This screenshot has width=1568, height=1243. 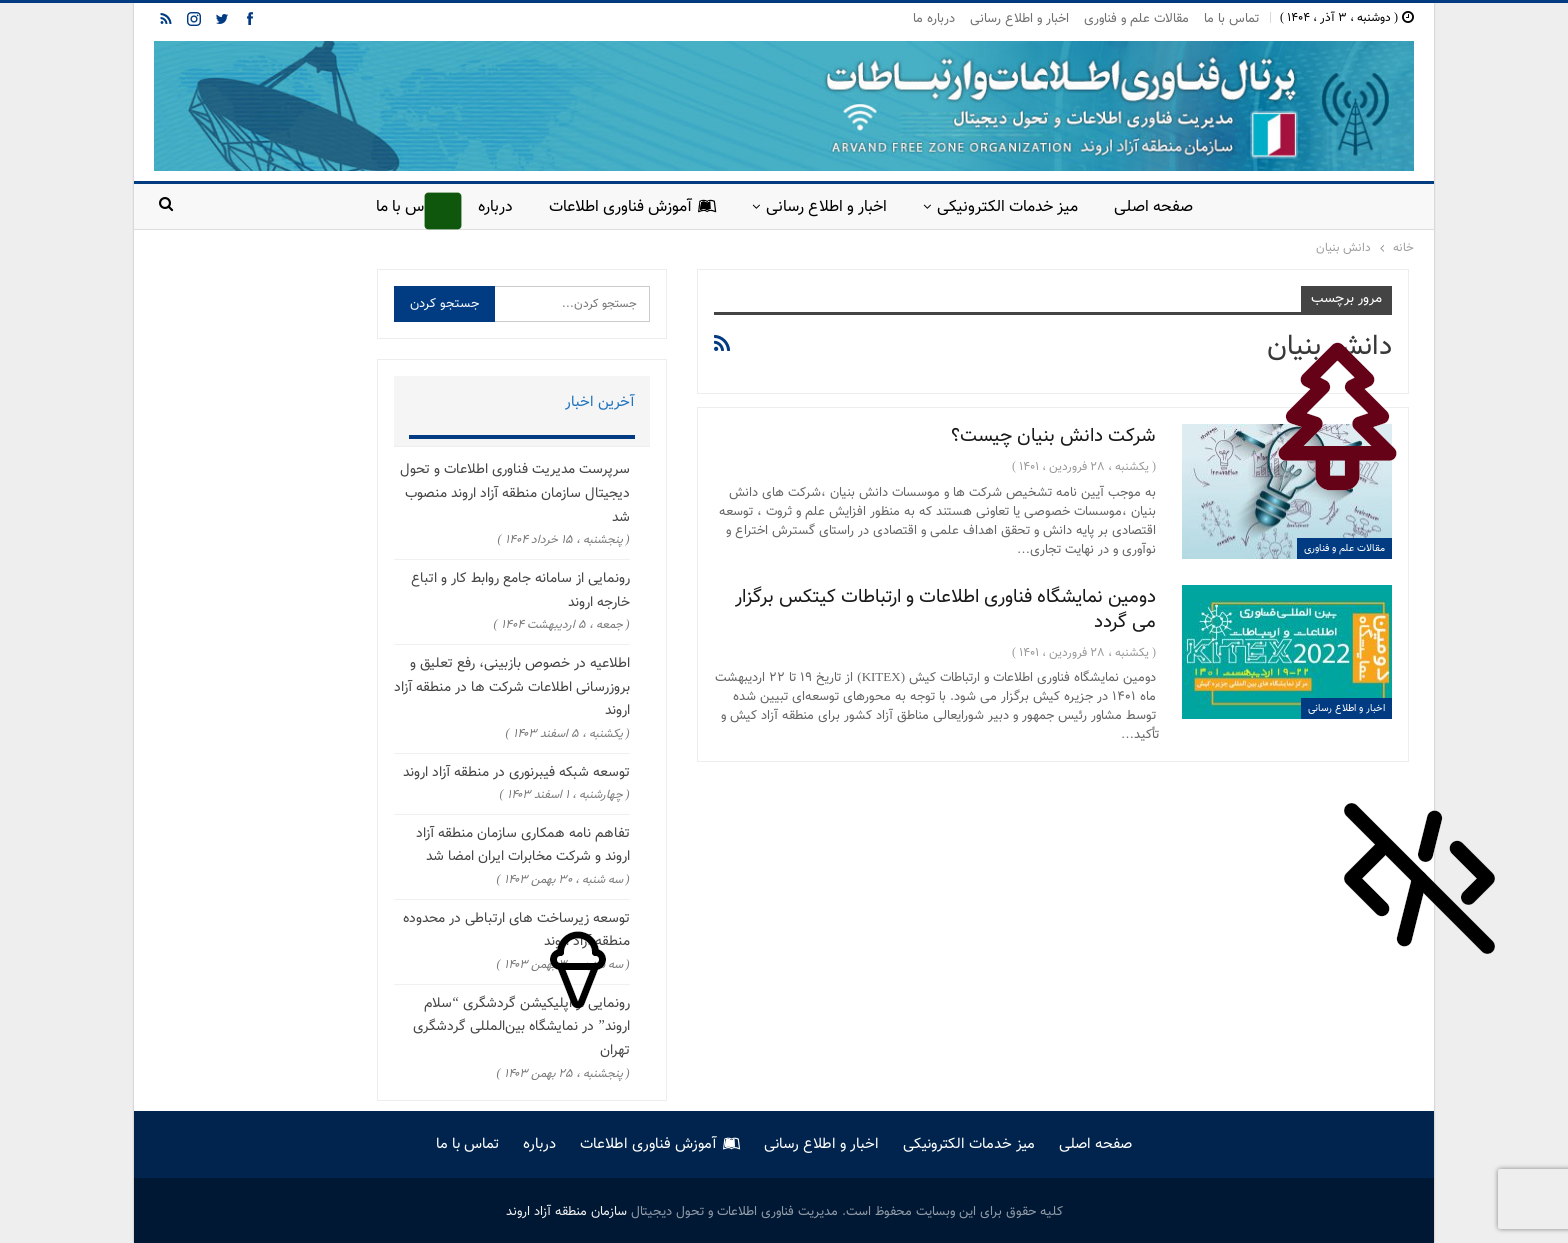 I want to click on browse desserts or sweet treats, so click(x=578, y=970).